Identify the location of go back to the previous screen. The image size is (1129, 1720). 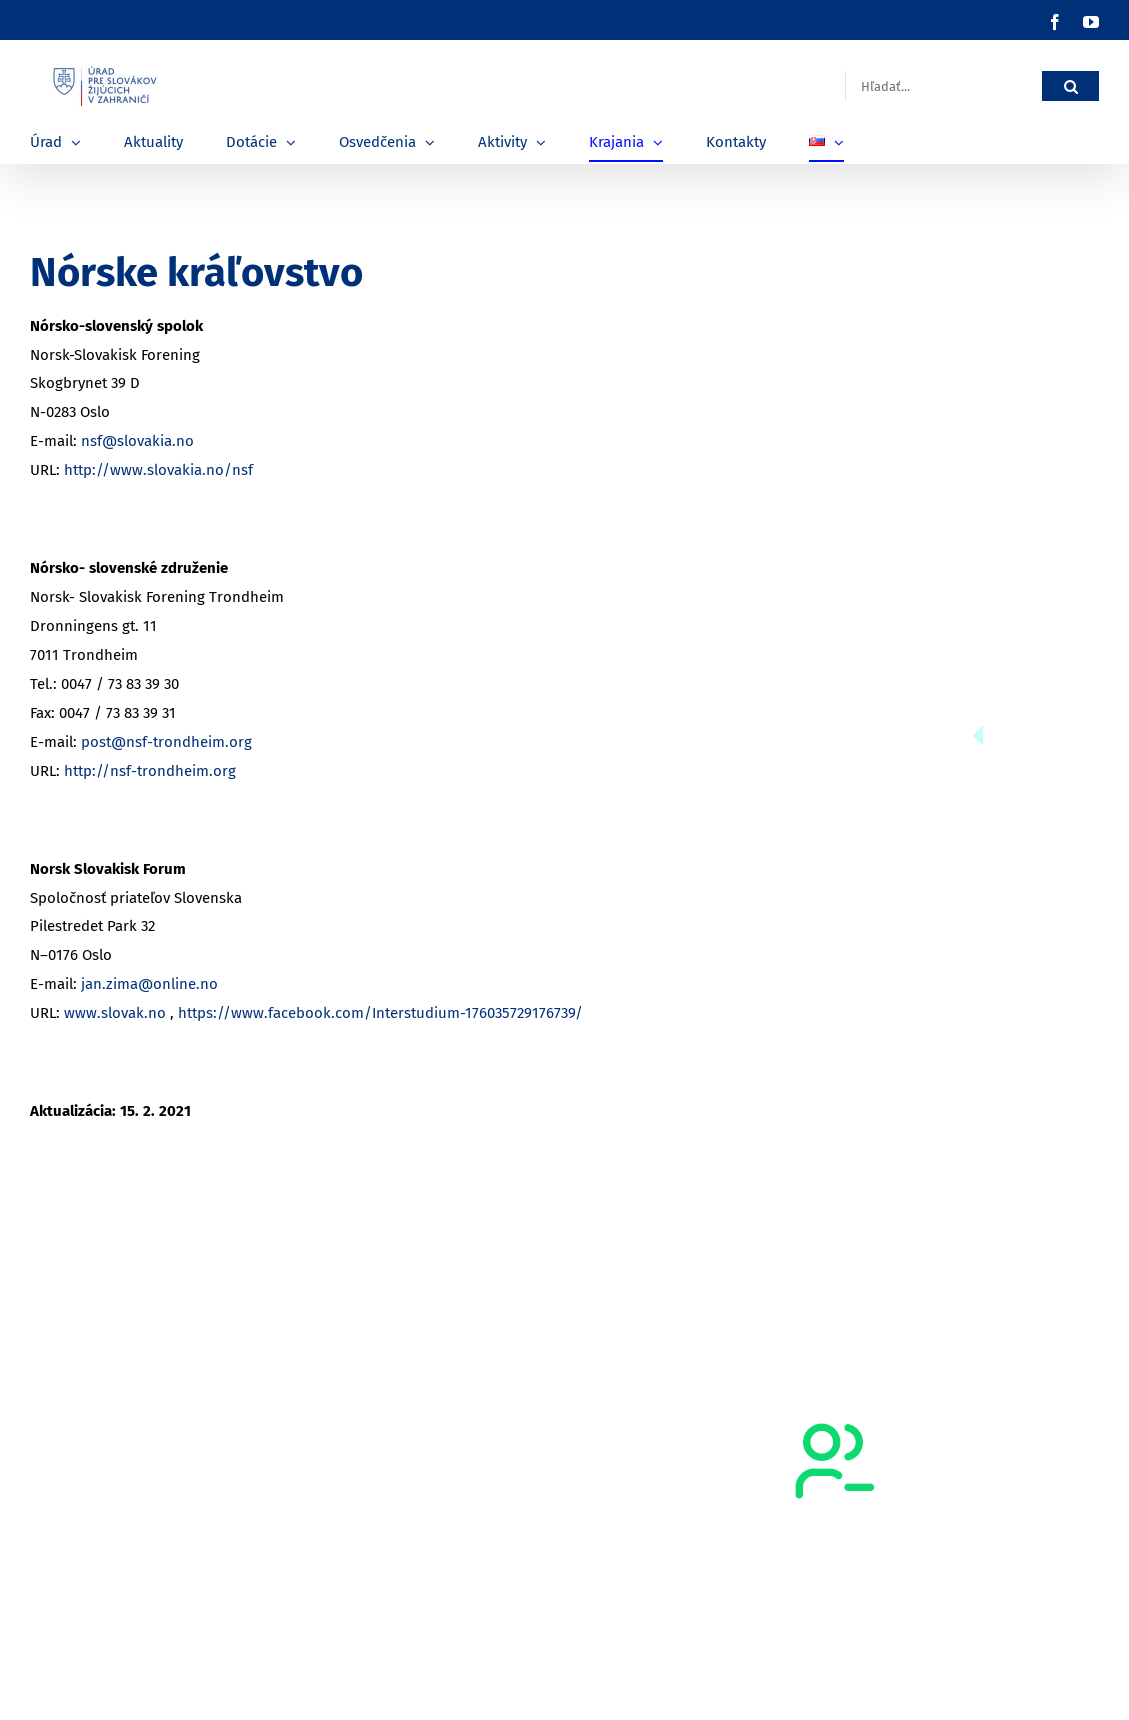
(979, 735).